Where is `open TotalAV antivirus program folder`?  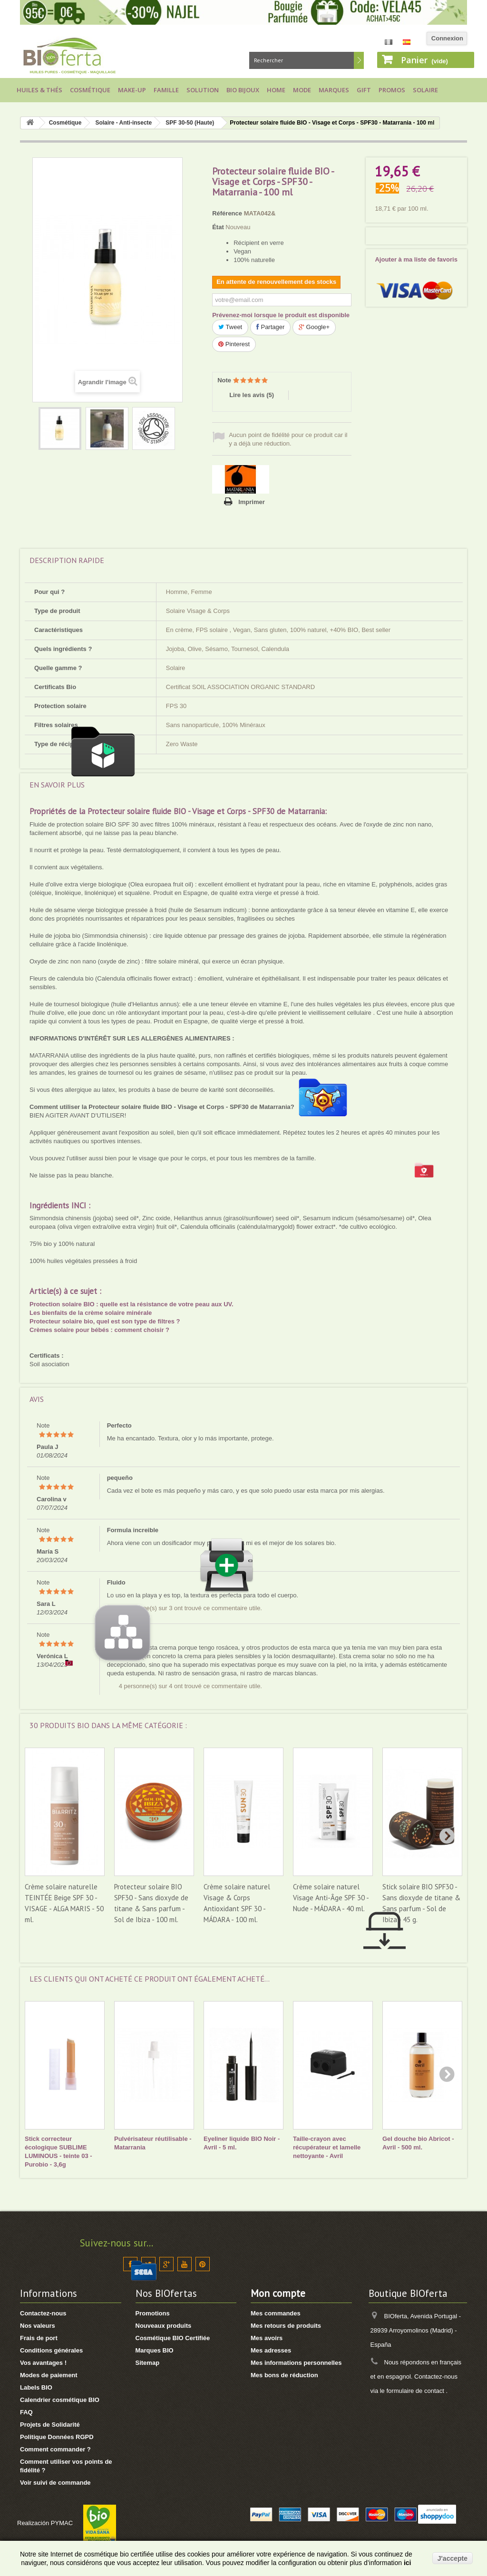 open TotalAV antivirus program folder is located at coordinates (424, 1170).